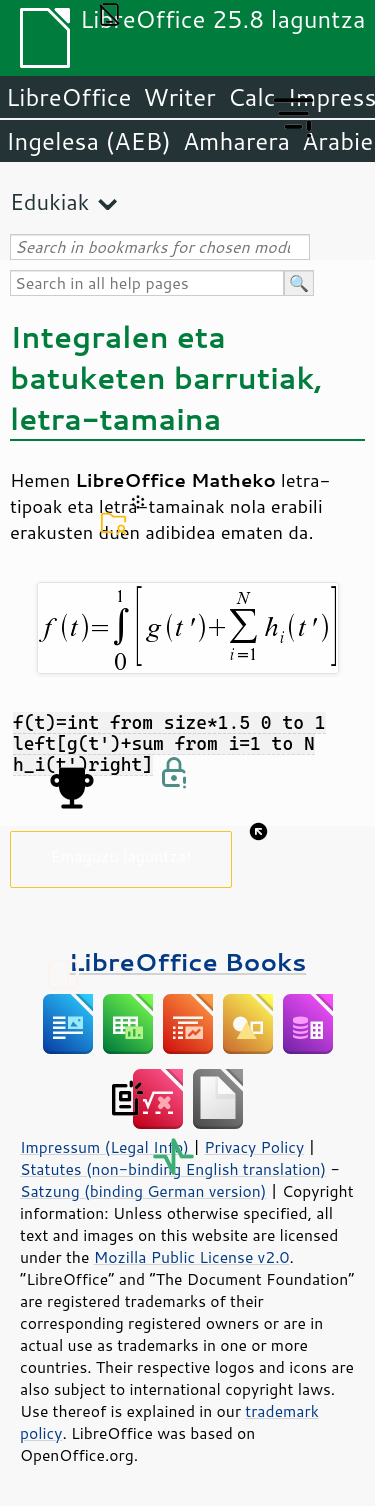 The height and width of the screenshot is (1506, 375). What do you see at coordinates (109, 14) in the screenshot?
I see `ipad device is disabled or unavailable` at bounding box center [109, 14].